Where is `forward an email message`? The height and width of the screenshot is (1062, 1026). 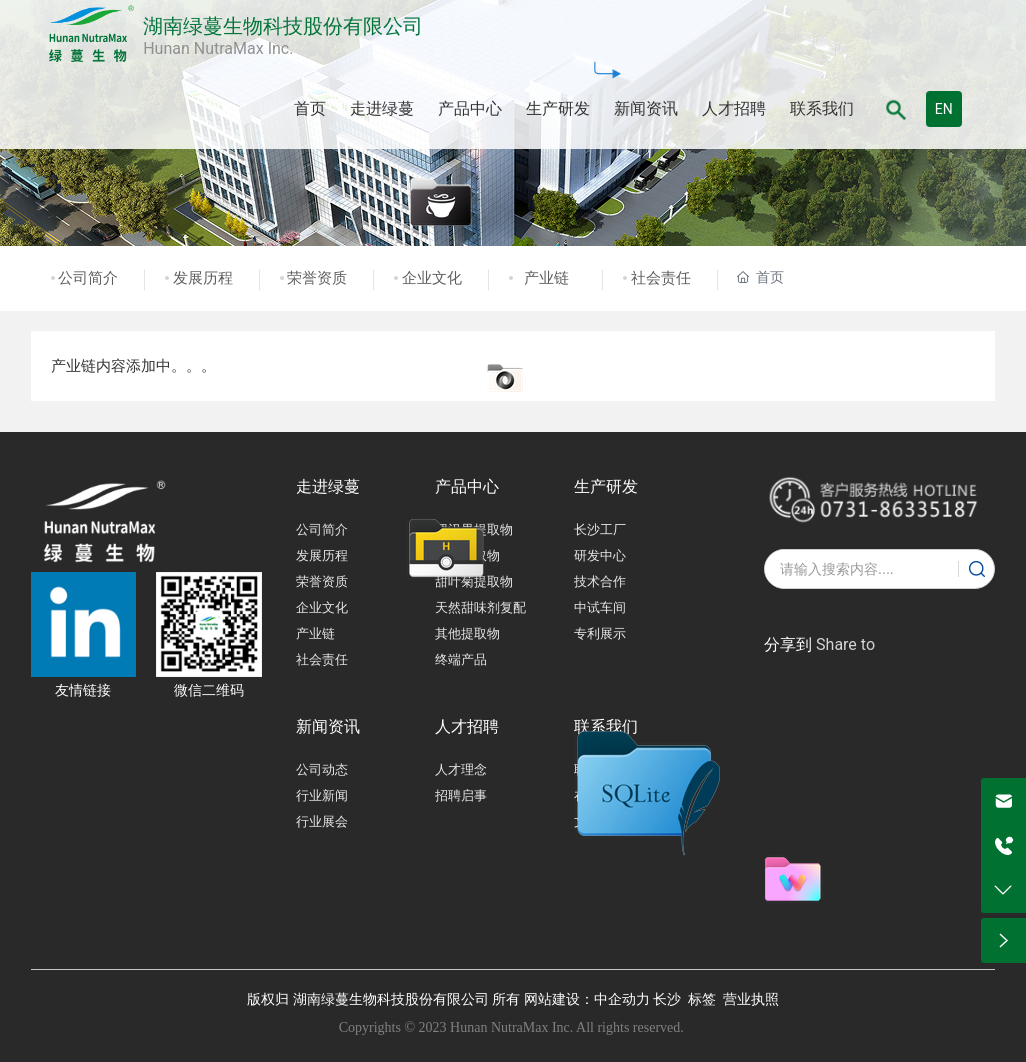 forward an email message is located at coordinates (608, 70).